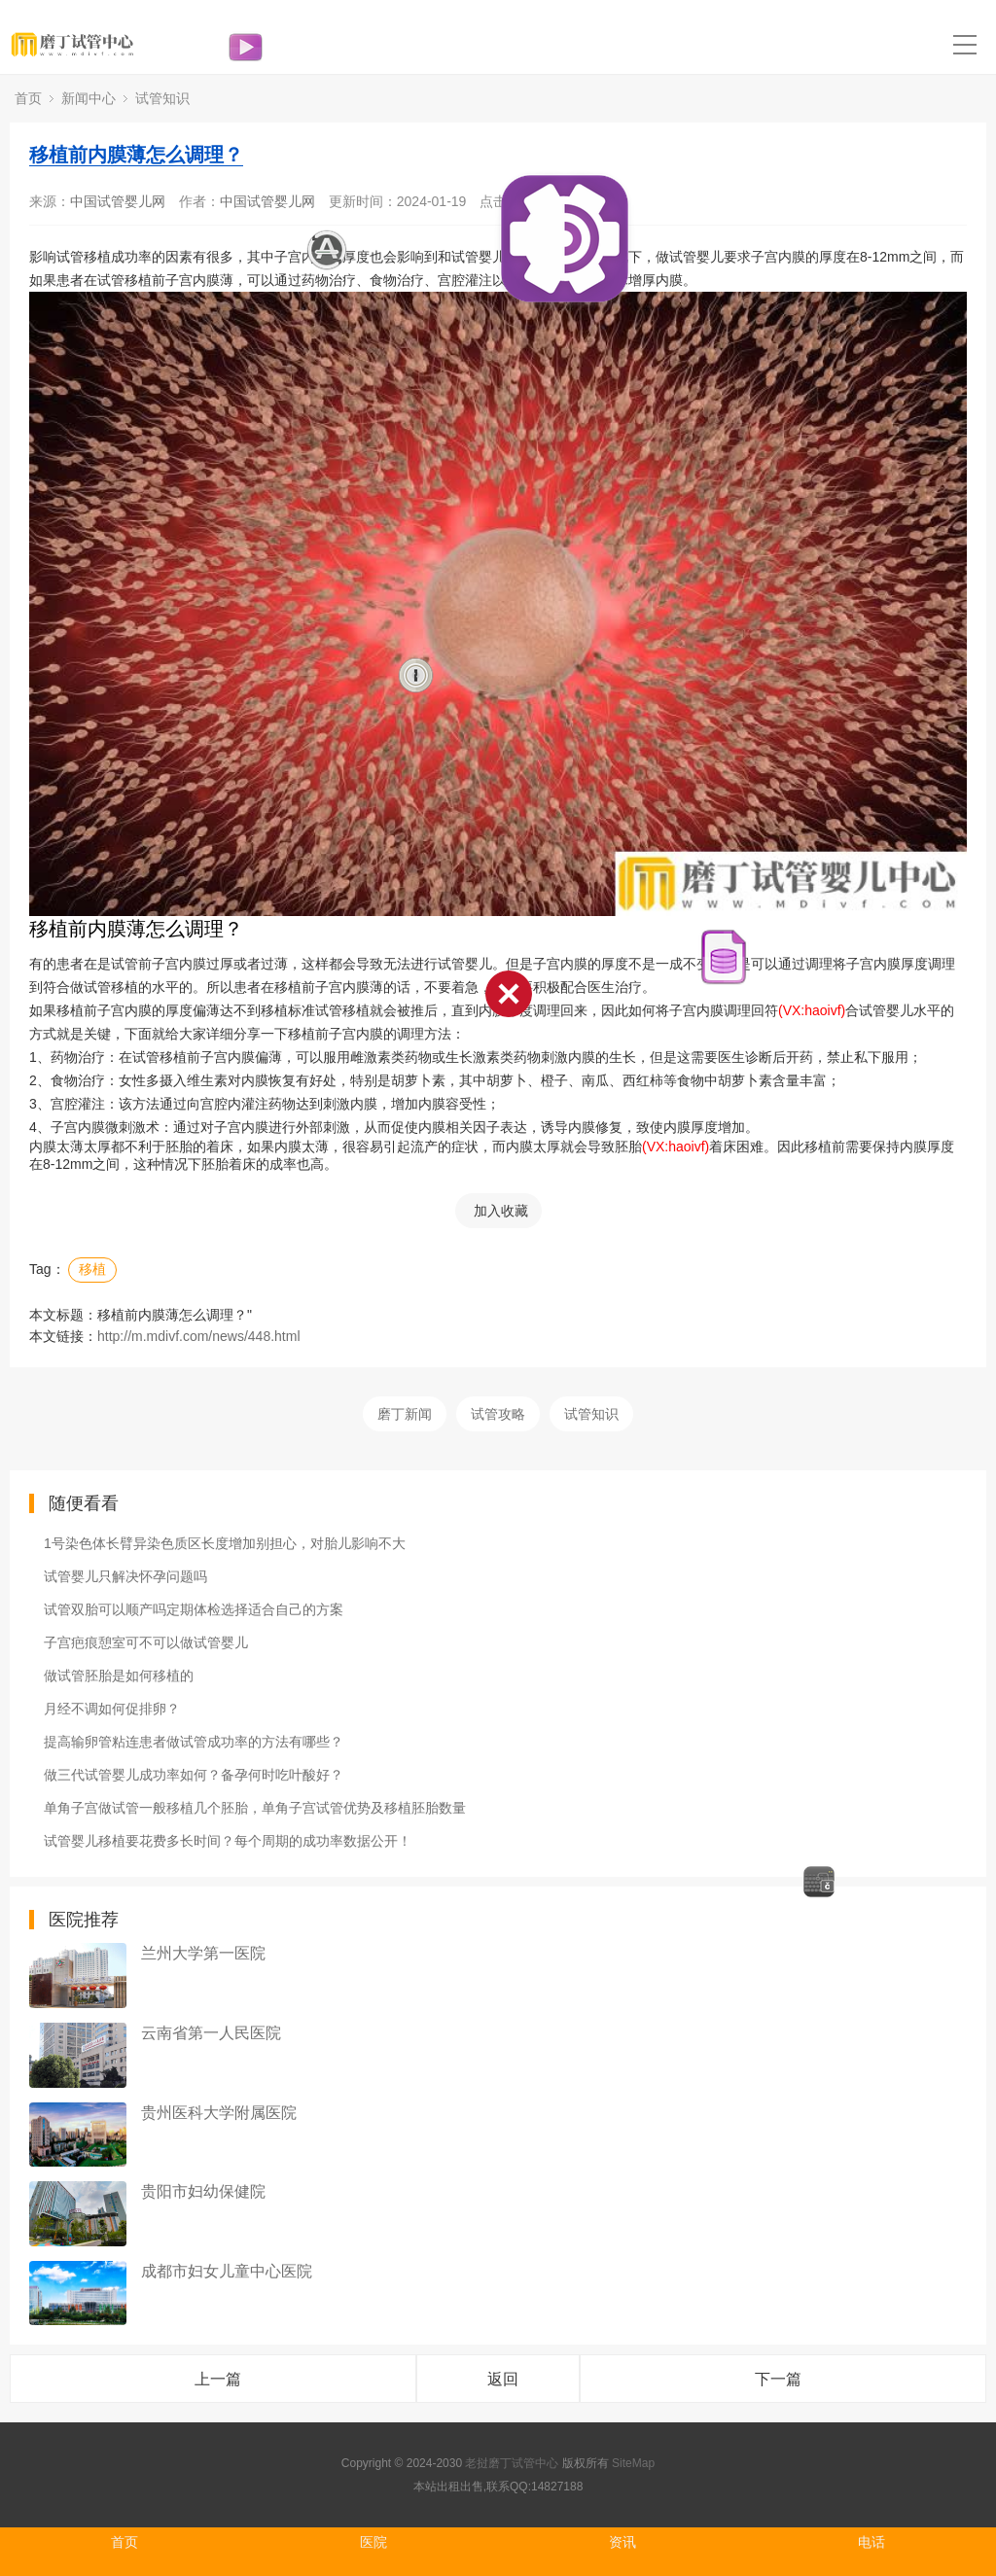 The image size is (996, 2576). I want to click on open the software updater application, so click(327, 250).